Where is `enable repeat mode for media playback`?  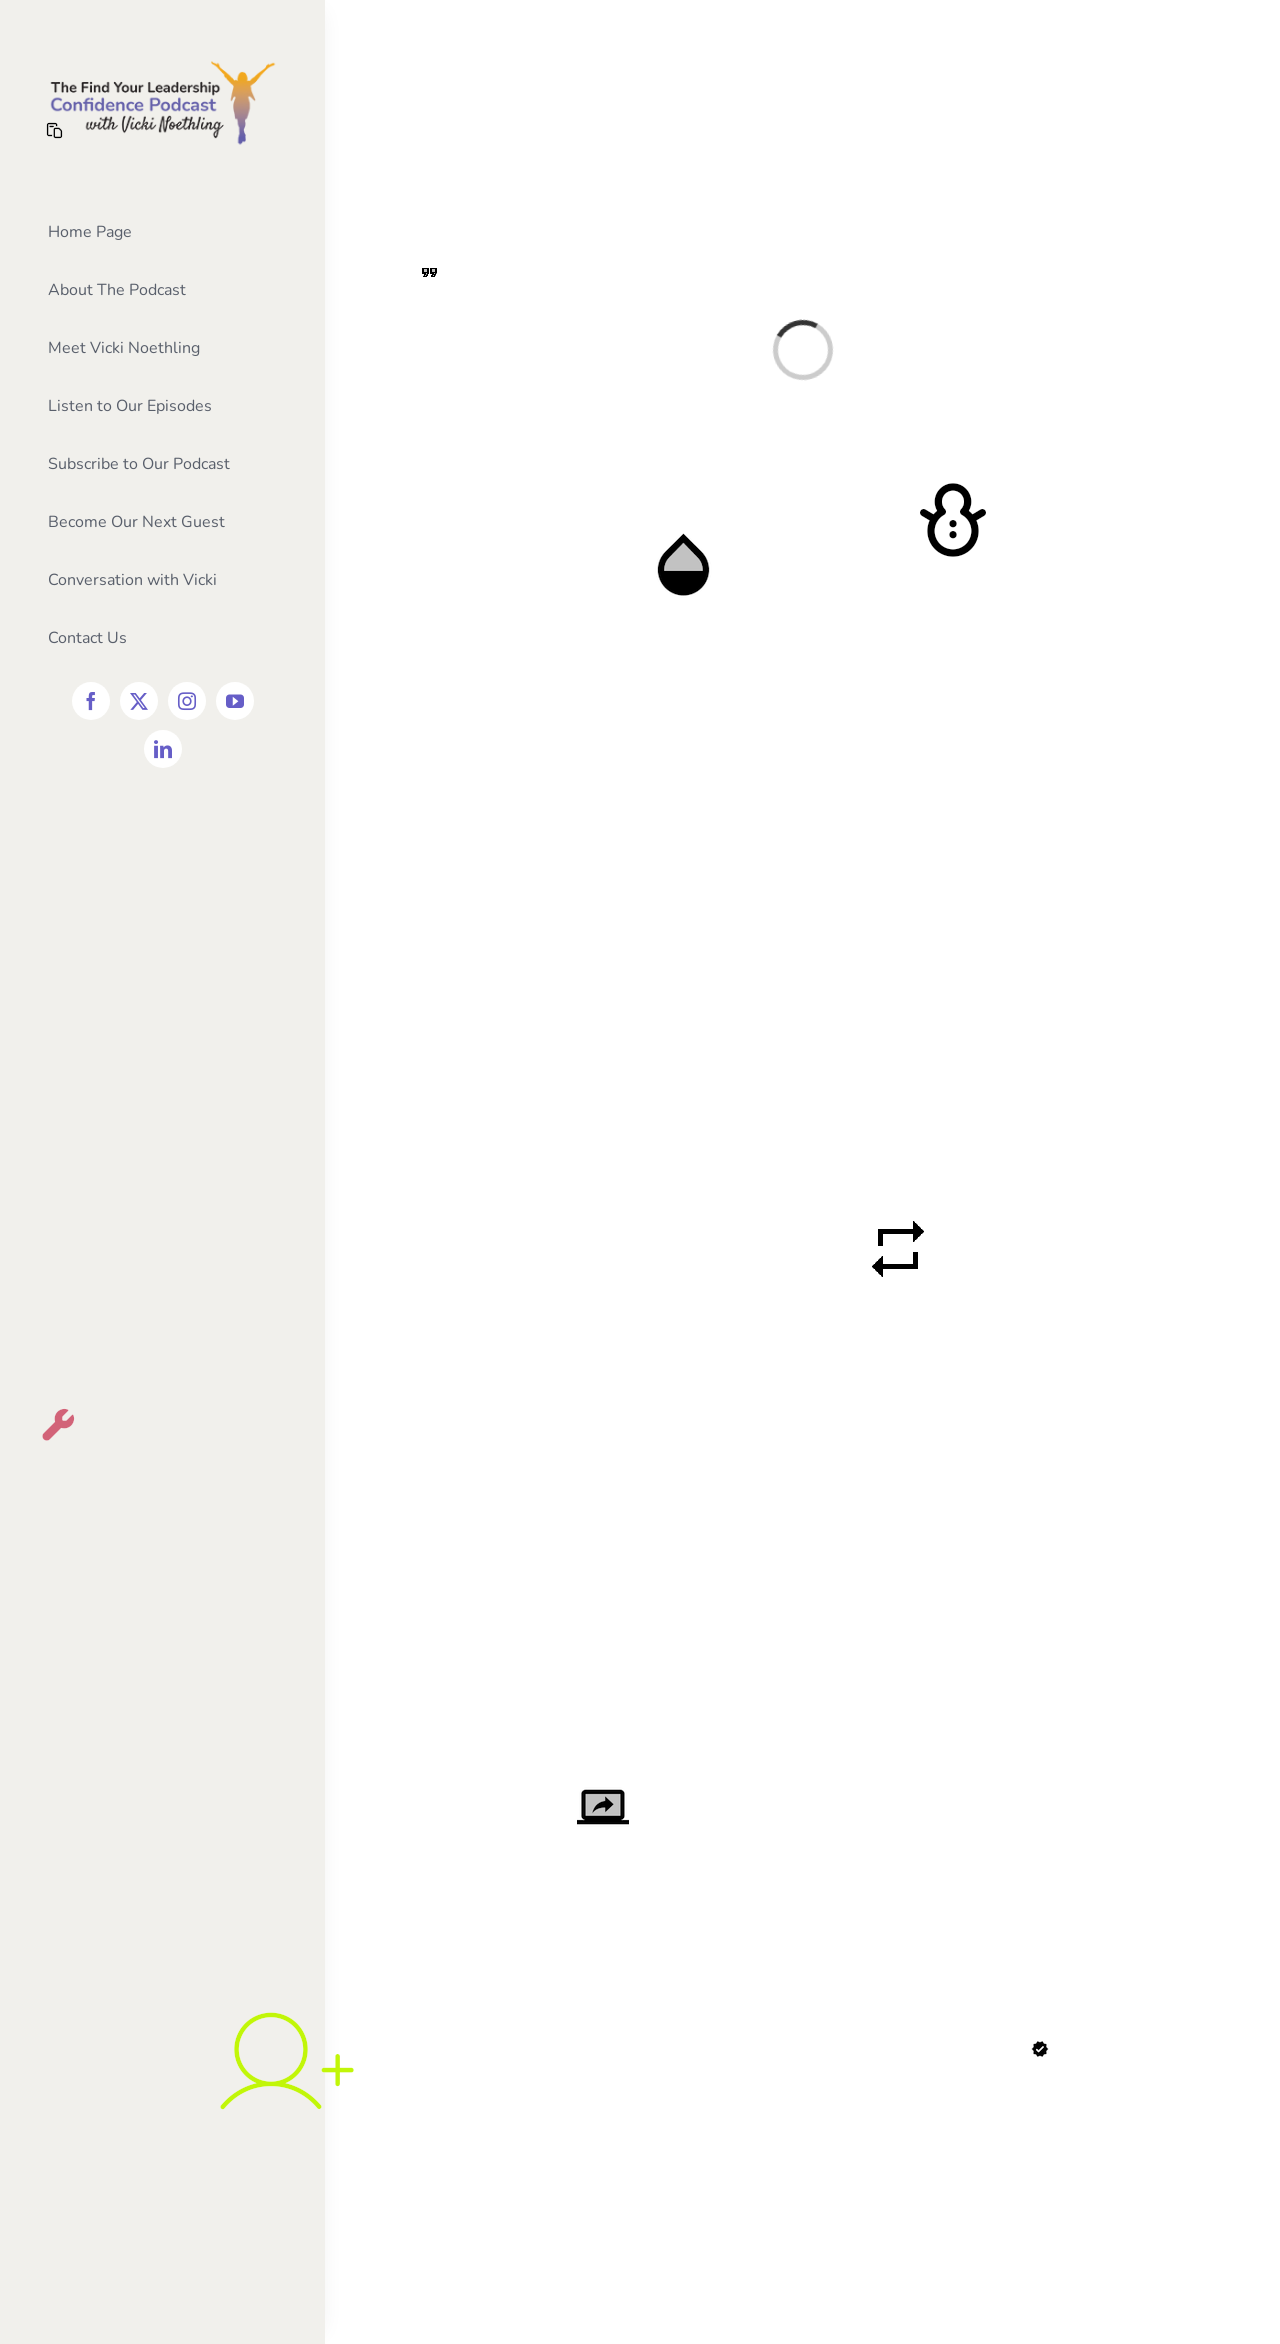
enable repeat mode for media playback is located at coordinates (898, 1249).